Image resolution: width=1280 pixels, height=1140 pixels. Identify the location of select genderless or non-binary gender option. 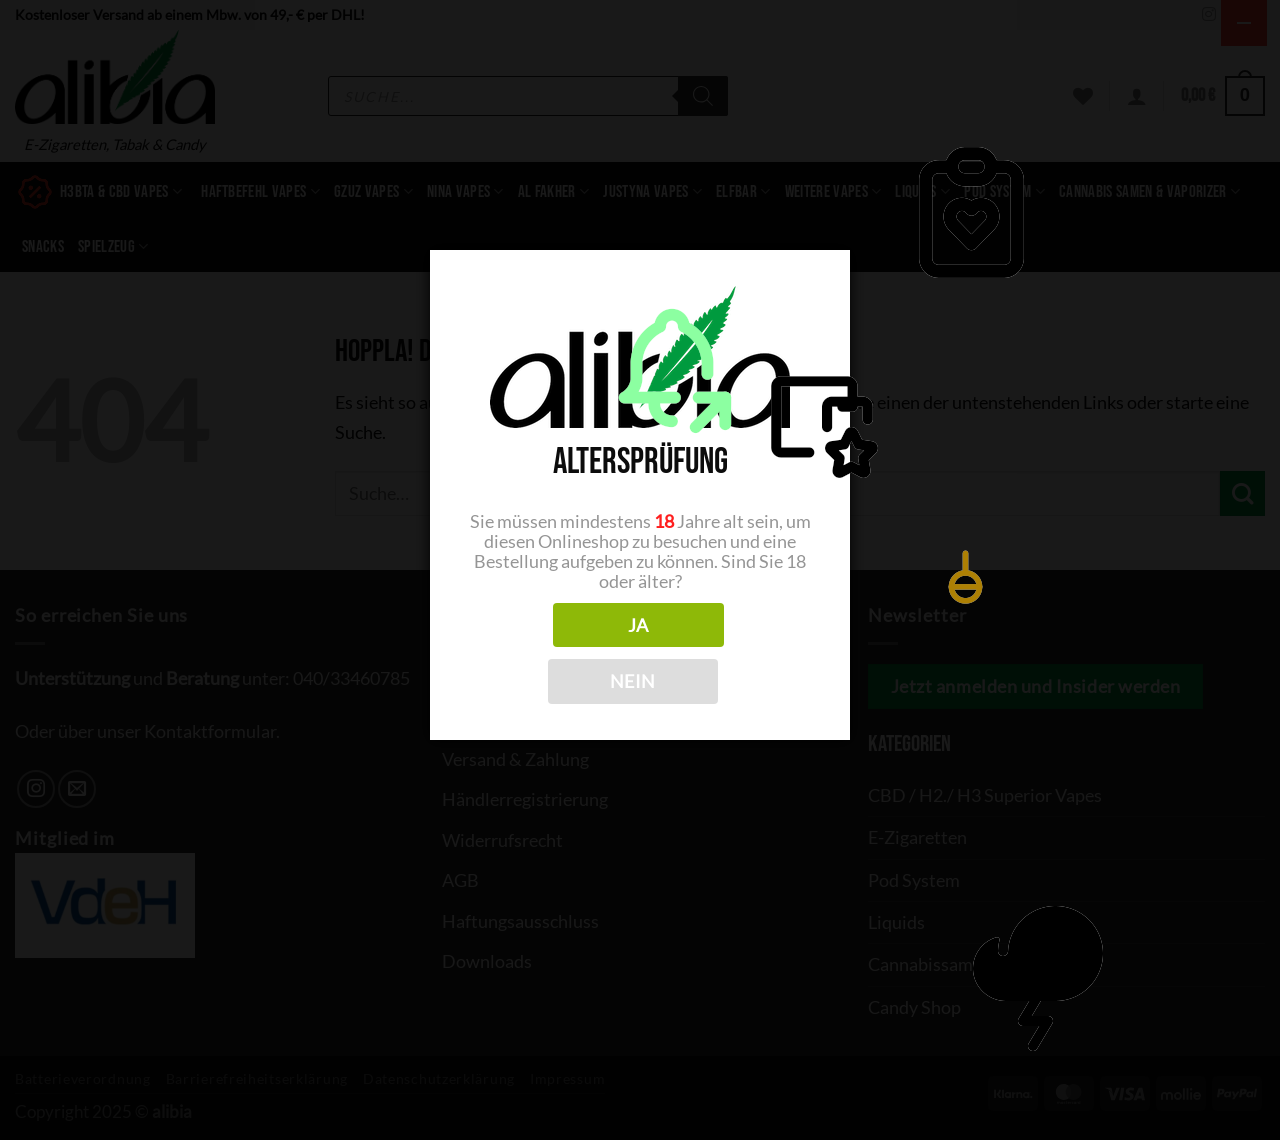
(965, 578).